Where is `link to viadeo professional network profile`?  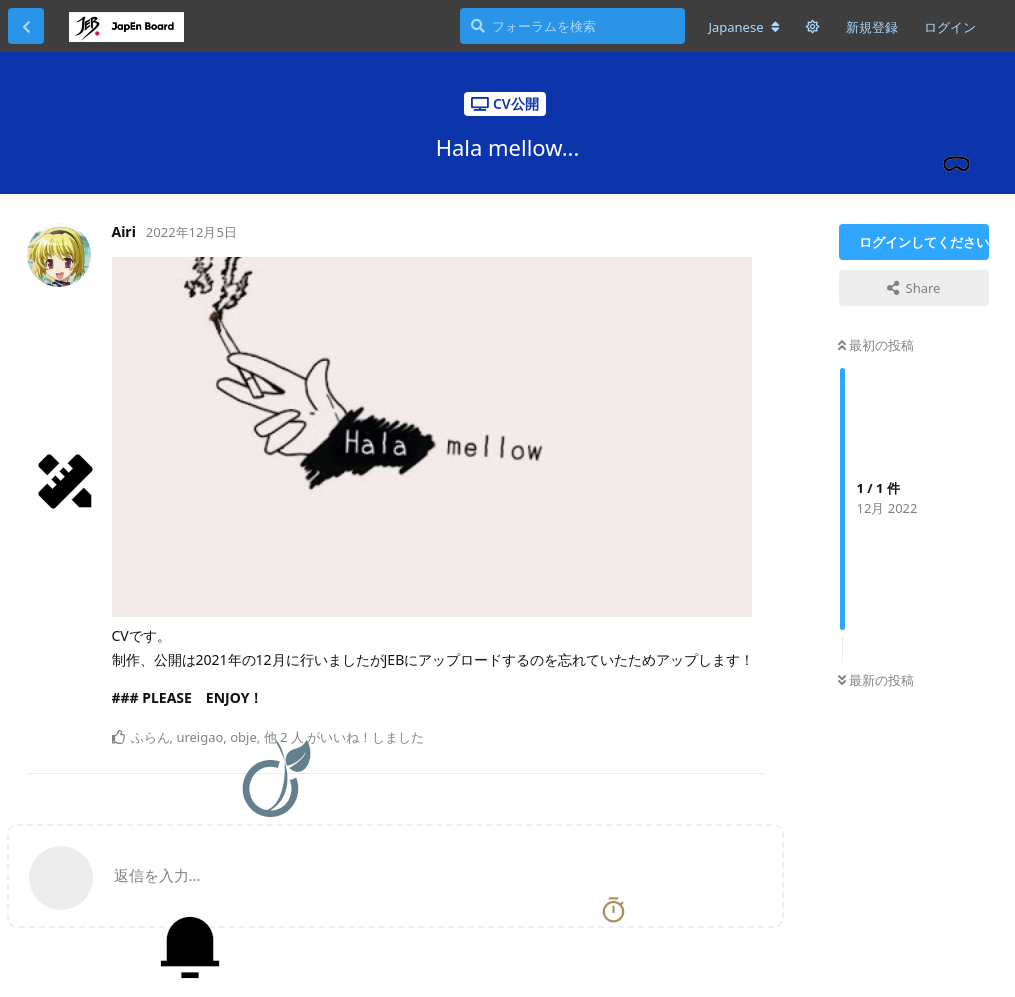 link to viadeo professional network profile is located at coordinates (276, 777).